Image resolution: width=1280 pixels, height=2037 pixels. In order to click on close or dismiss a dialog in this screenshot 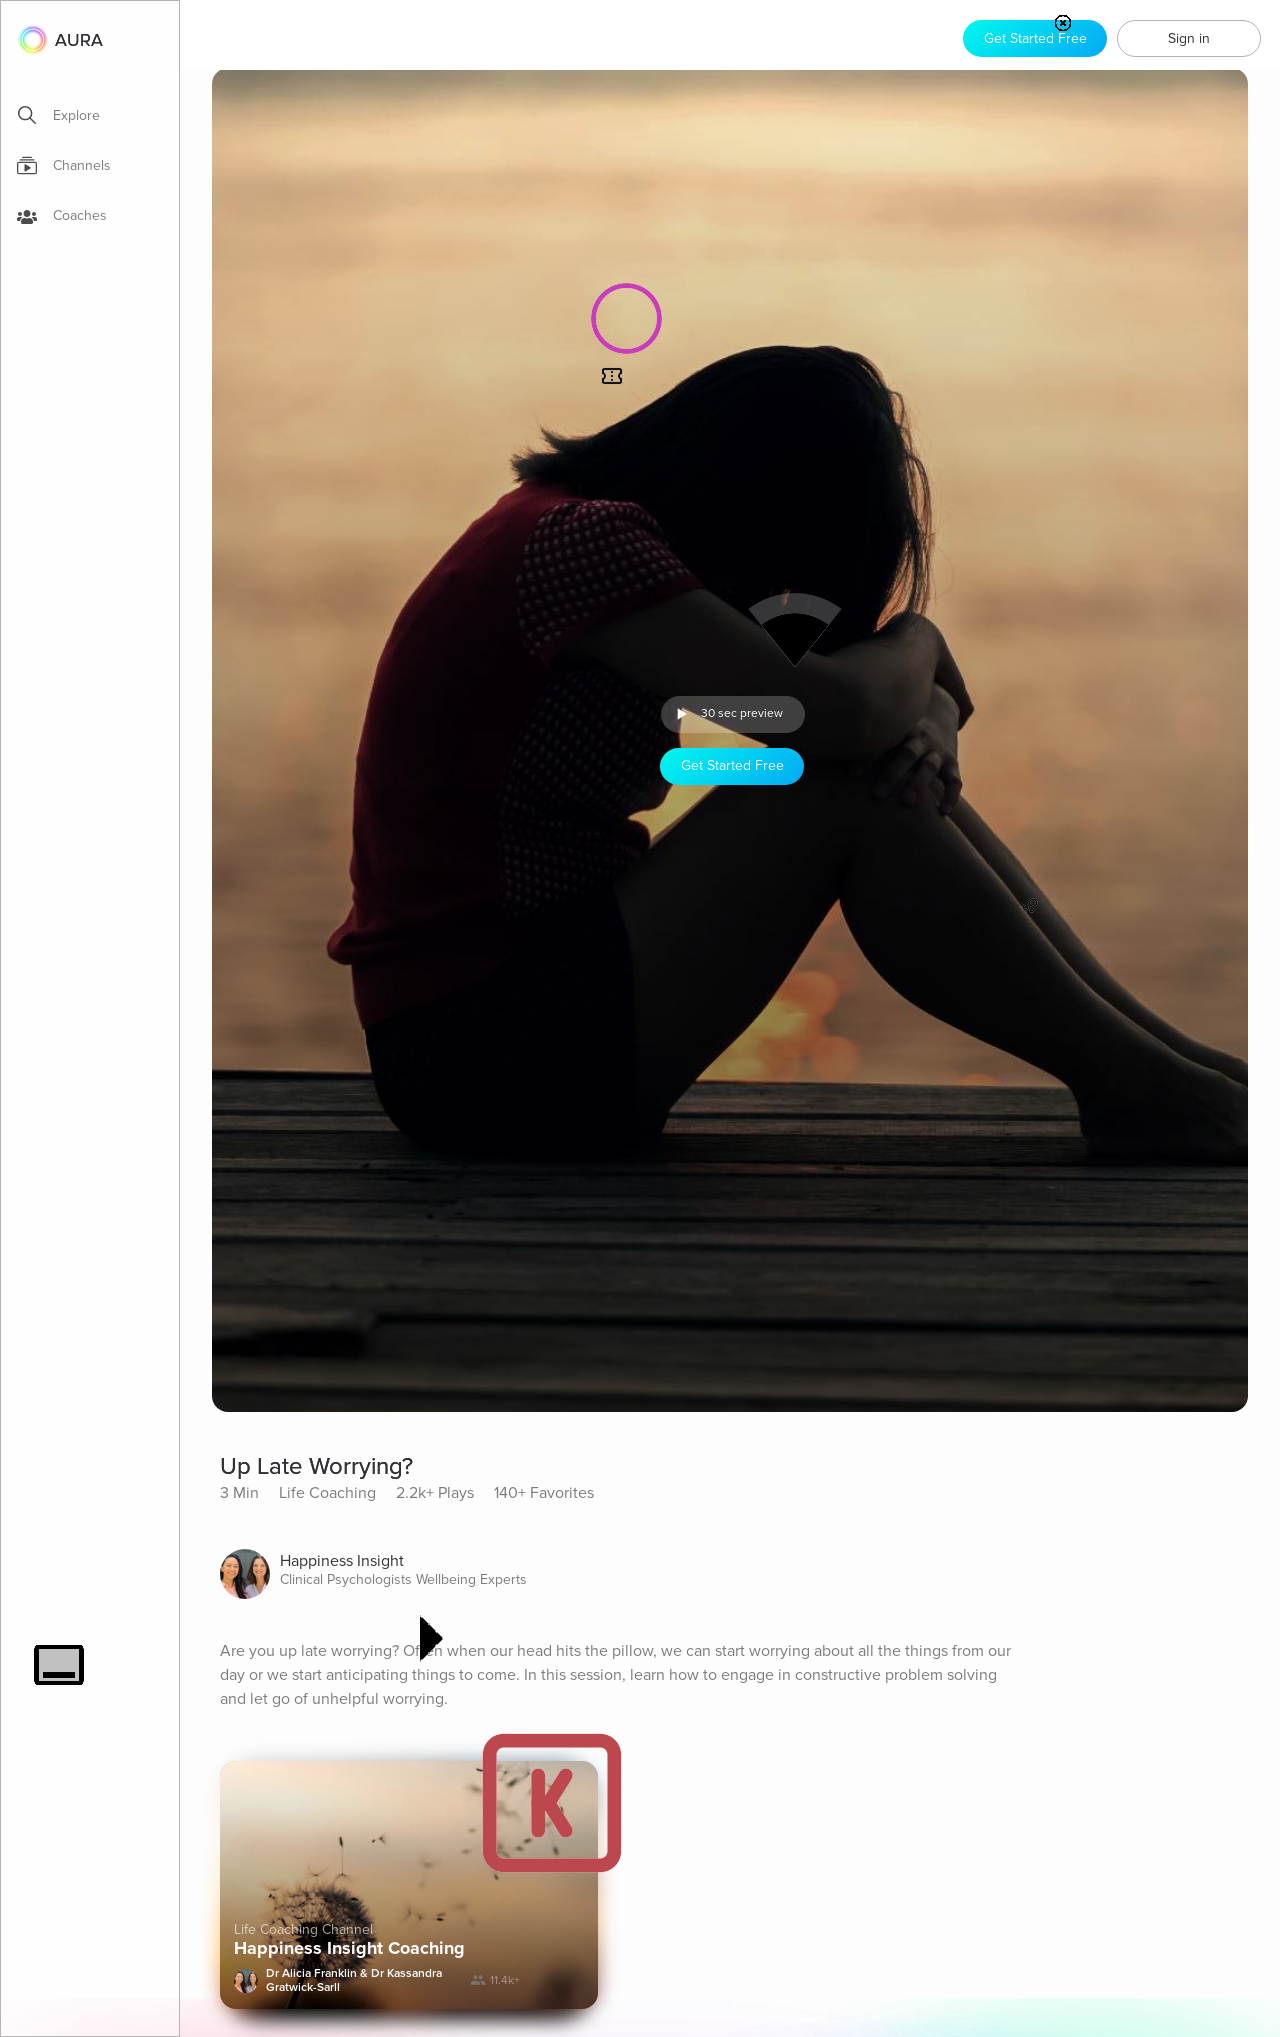, I will do `click(1063, 23)`.